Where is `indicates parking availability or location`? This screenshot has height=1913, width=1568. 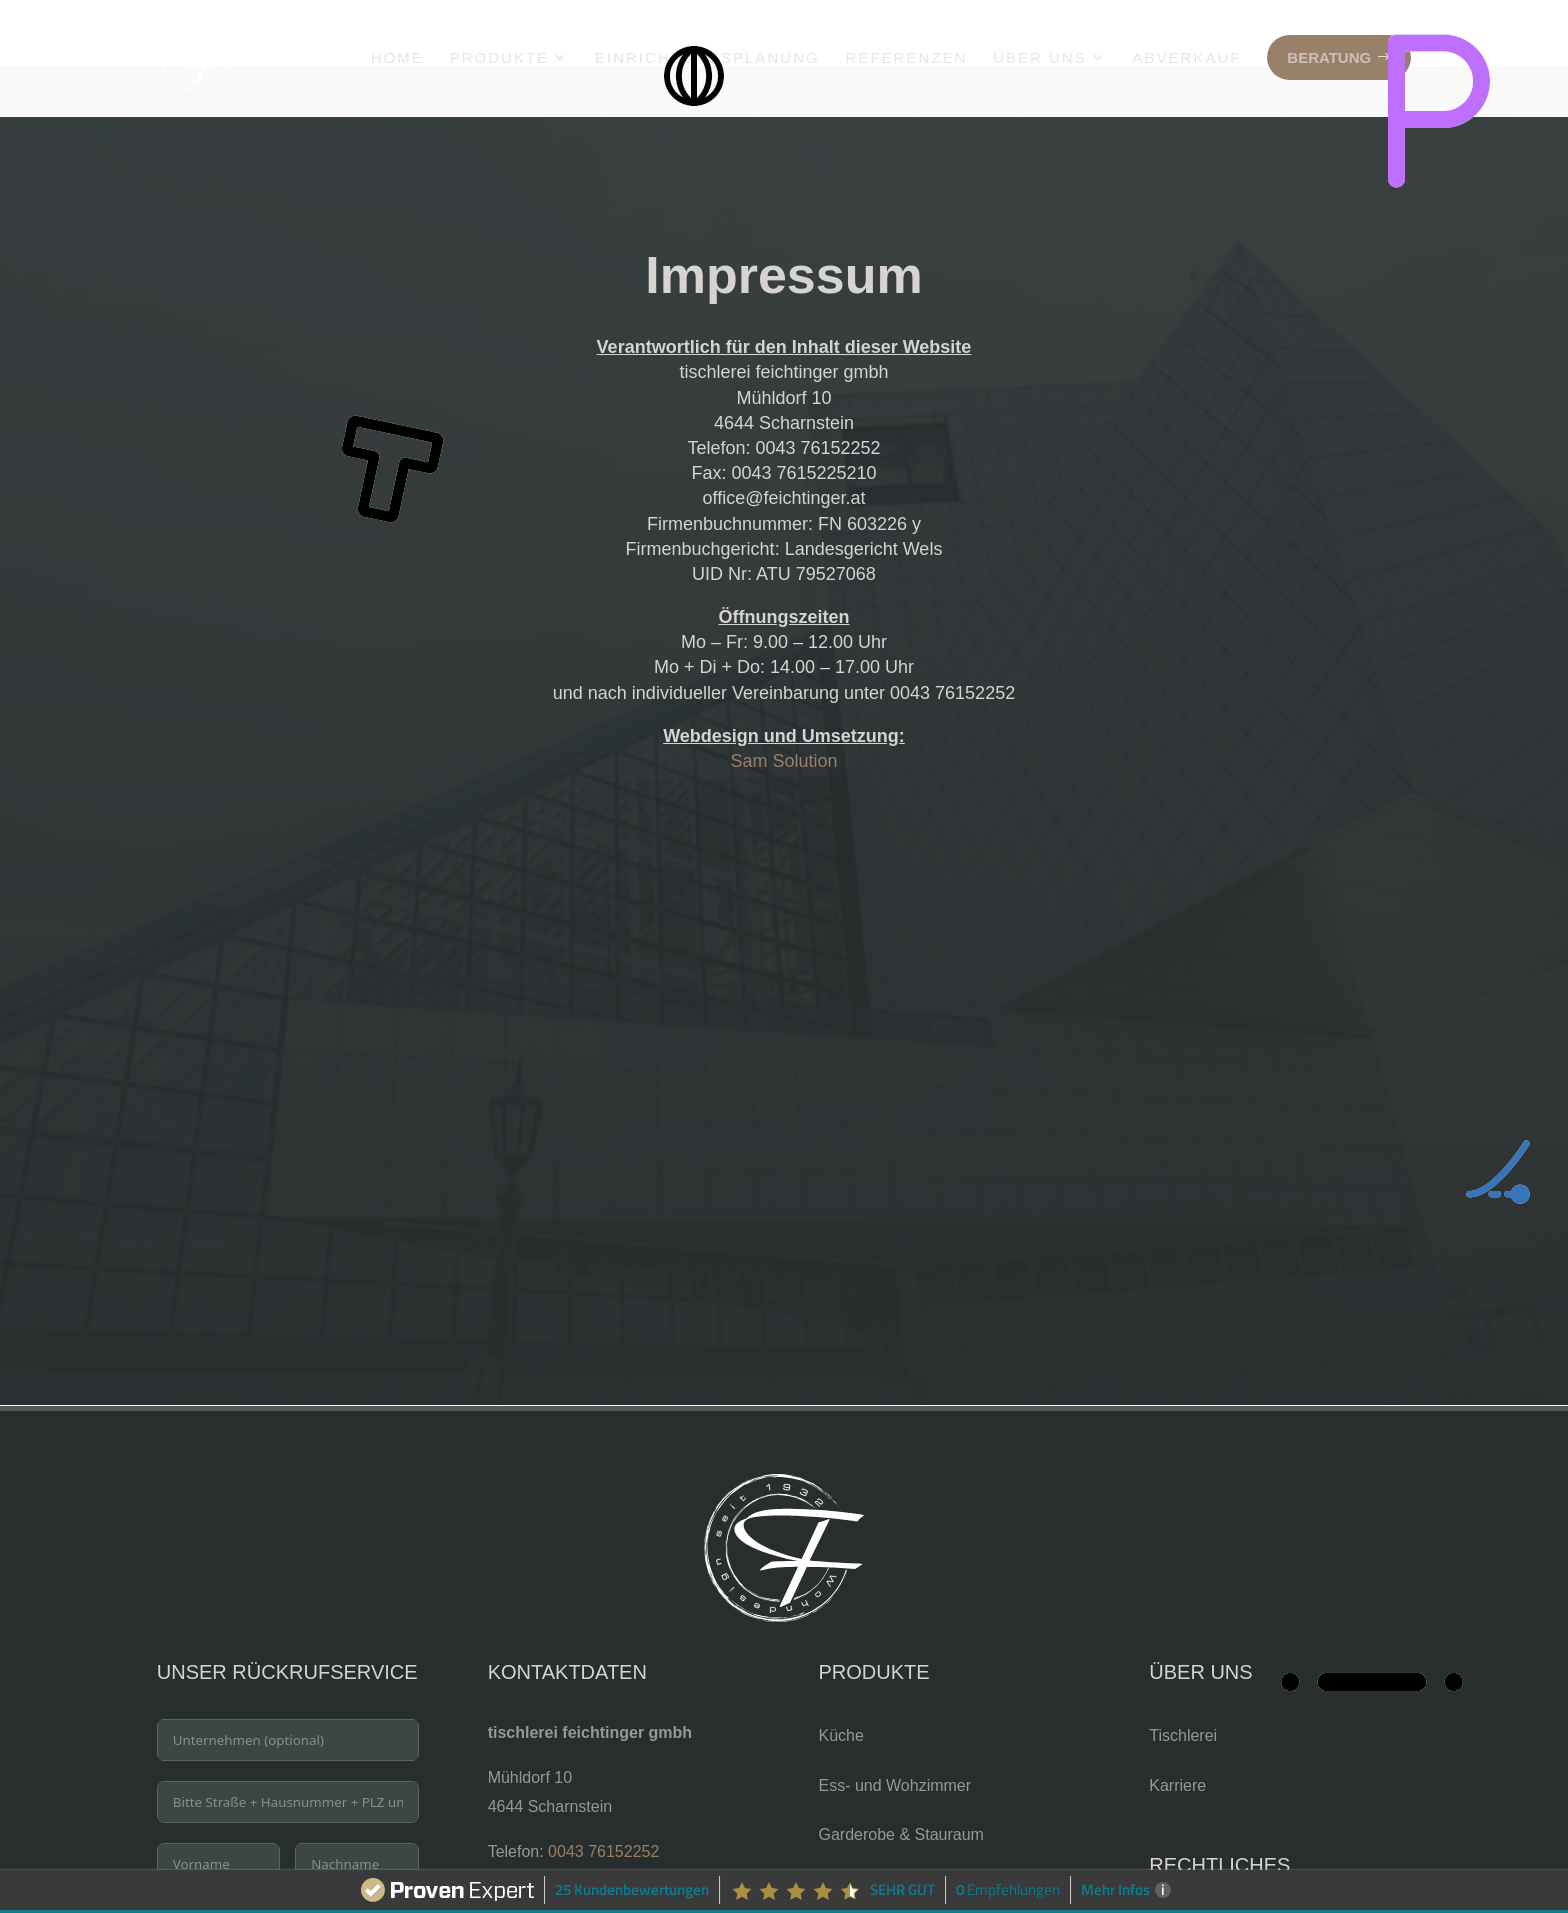 indicates parking availability or location is located at coordinates (1439, 111).